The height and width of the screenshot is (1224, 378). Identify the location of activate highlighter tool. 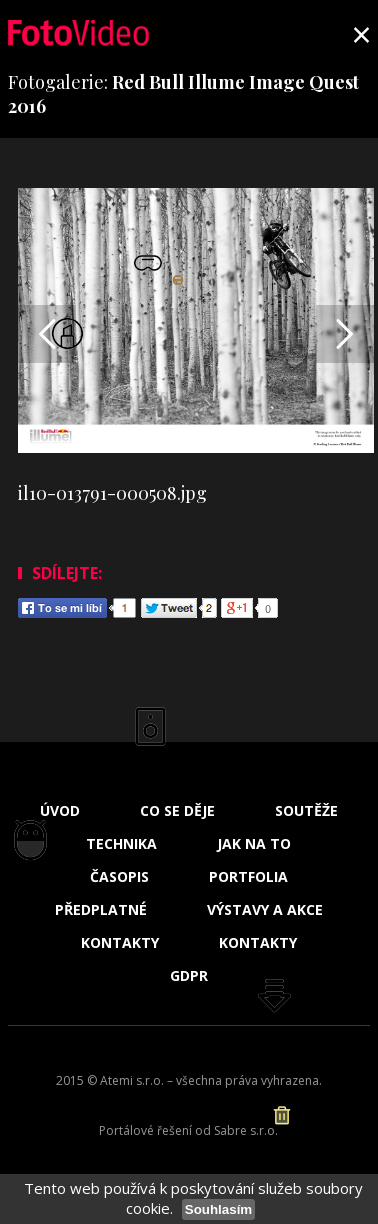
(67, 333).